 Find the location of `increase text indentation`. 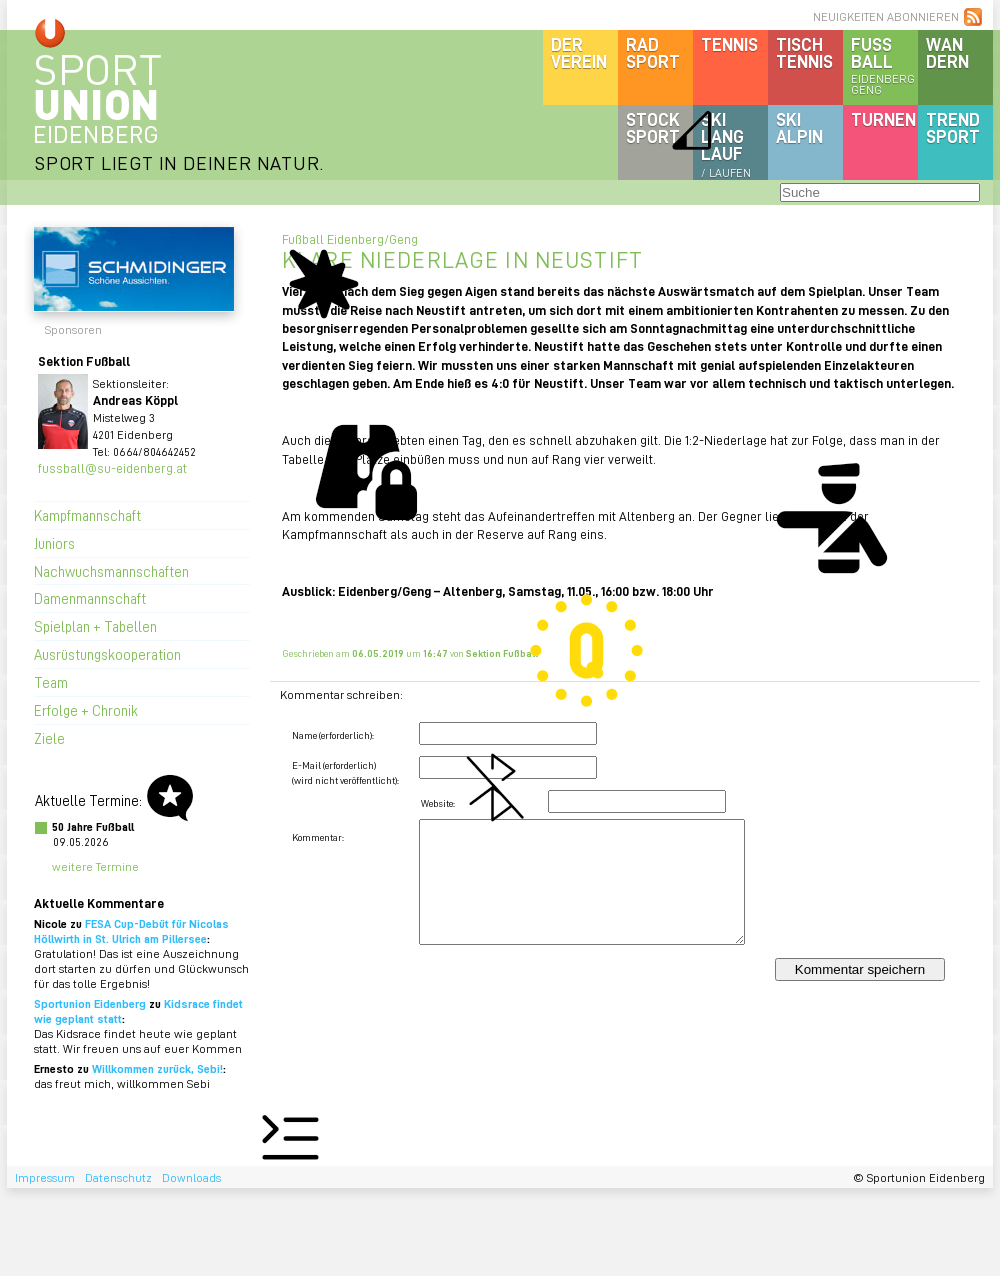

increase text indentation is located at coordinates (290, 1138).